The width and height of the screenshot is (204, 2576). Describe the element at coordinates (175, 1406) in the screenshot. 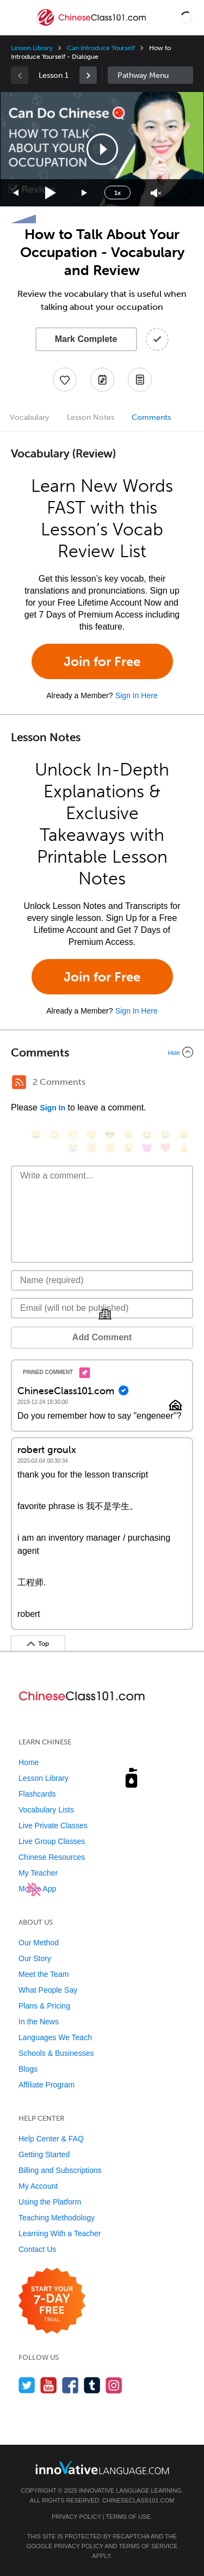

I see `access farm or agricultural settings` at that location.